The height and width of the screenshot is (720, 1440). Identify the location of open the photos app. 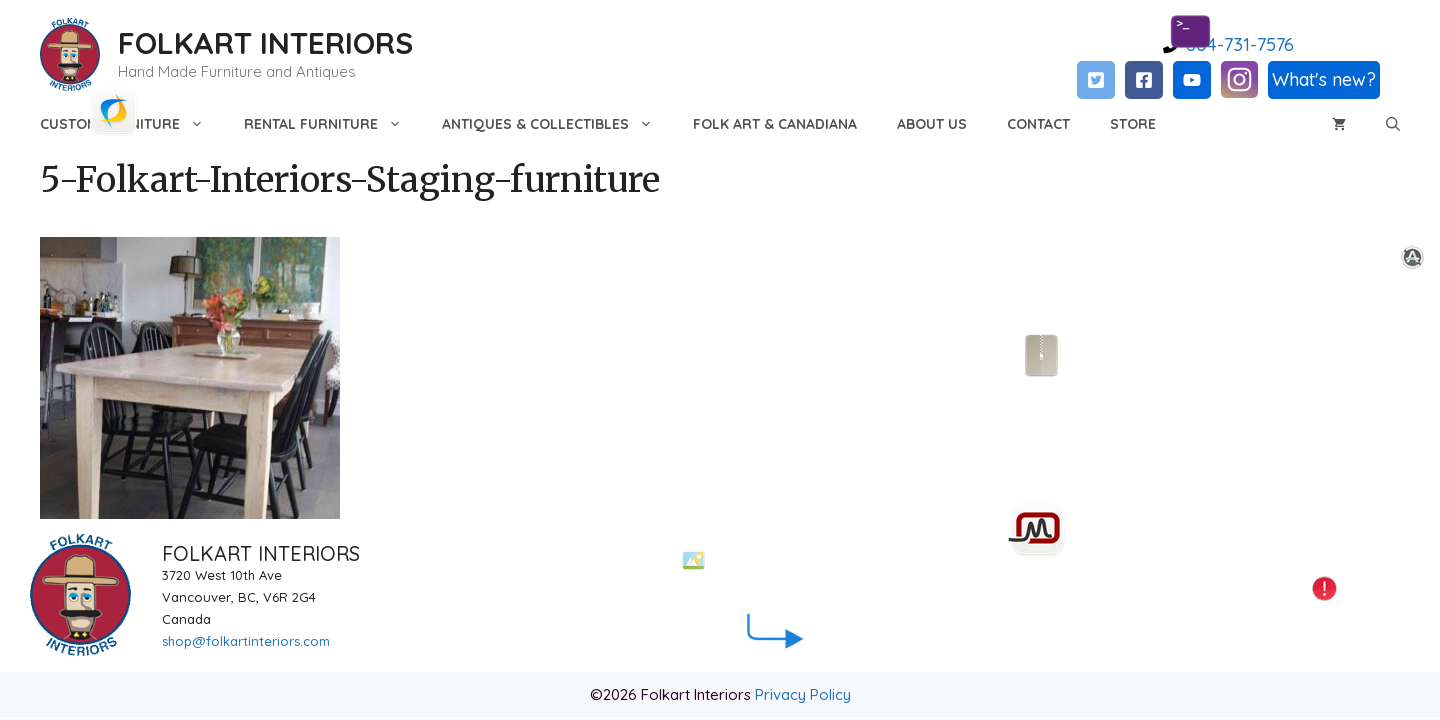
(693, 560).